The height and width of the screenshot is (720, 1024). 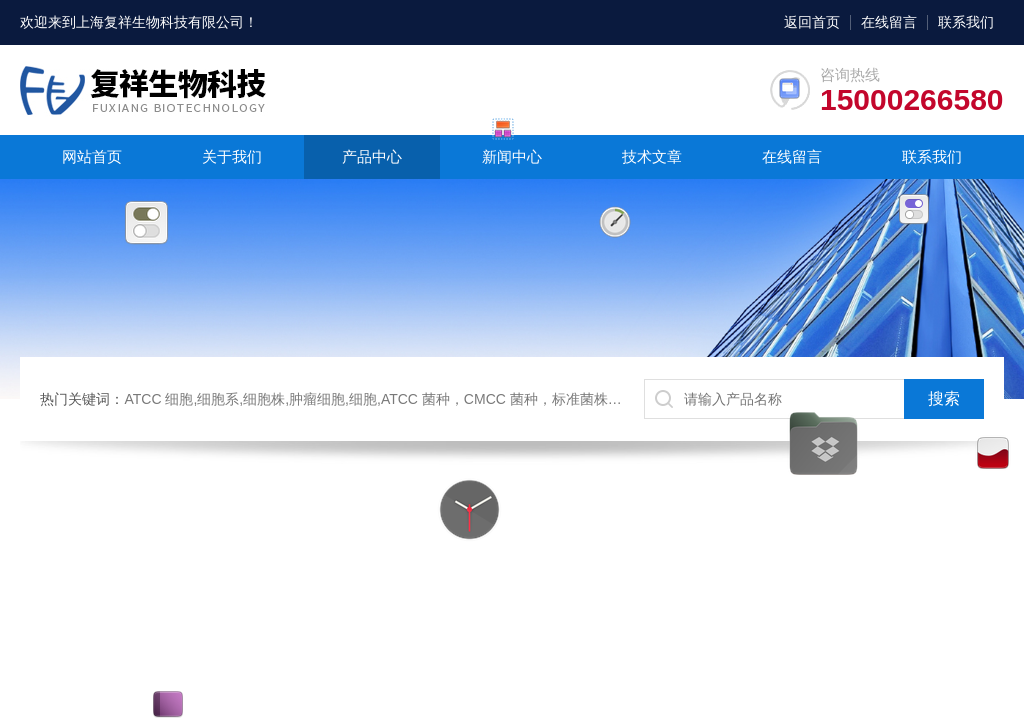 What do you see at coordinates (993, 453) in the screenshot?
I see `open wine compatibility layer application` at bounding box center [993, 453].